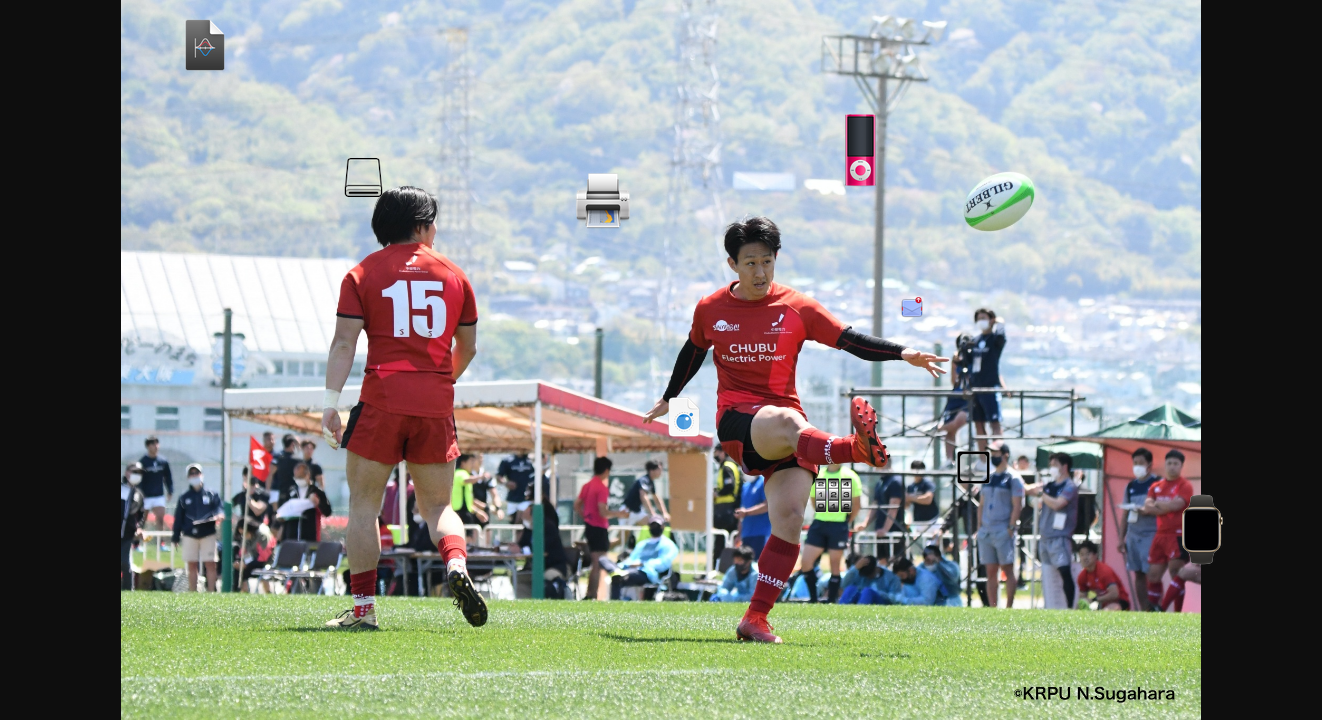 The height and width of the screenshot is (720, 1322). Describe the element at coordinates (833, 495) in the screenshot. I see `access privacy and security settings` at that location.